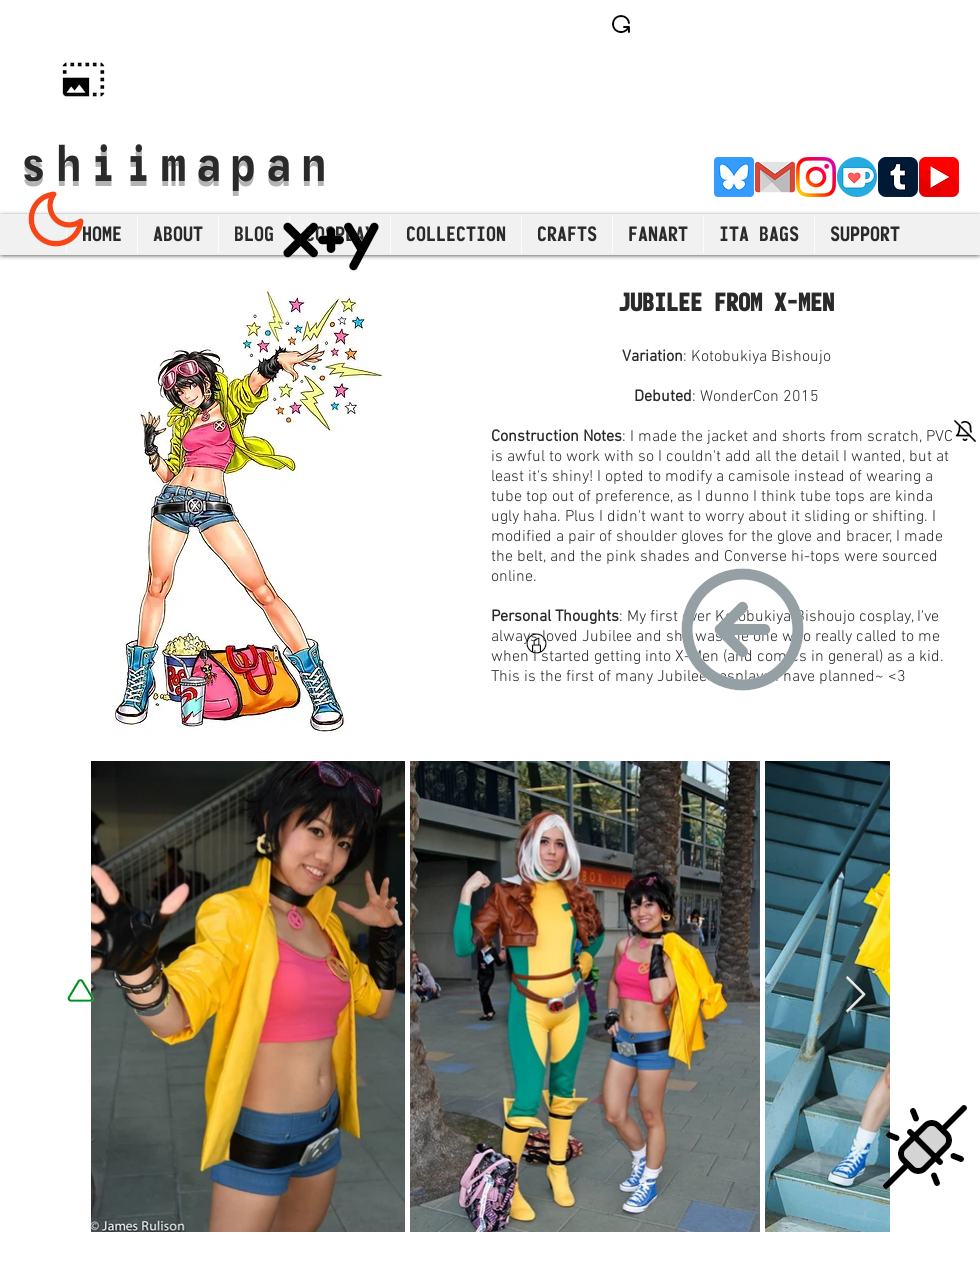 This screenshot has height=1272, width=980. I want to click on indicates a warning or caution state, so click(80, 990).